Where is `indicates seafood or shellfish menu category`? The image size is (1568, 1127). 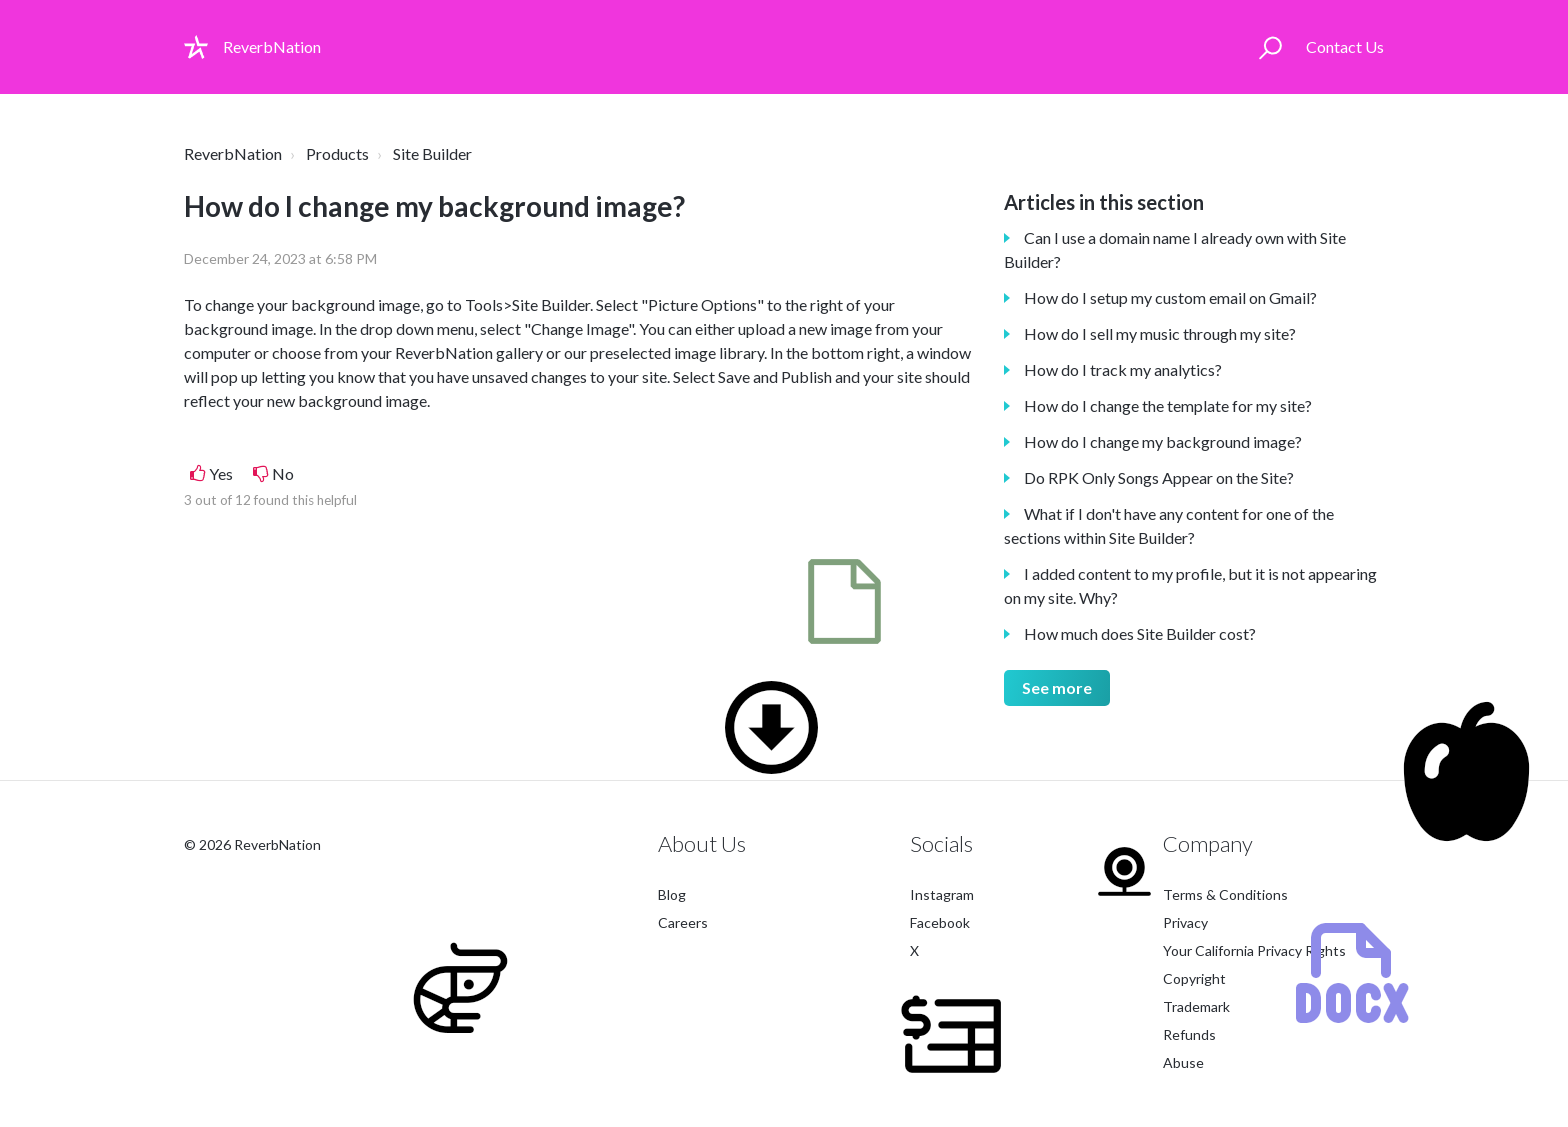
indicates seafood or shellfish menu category is located at coordinates (460, 989).